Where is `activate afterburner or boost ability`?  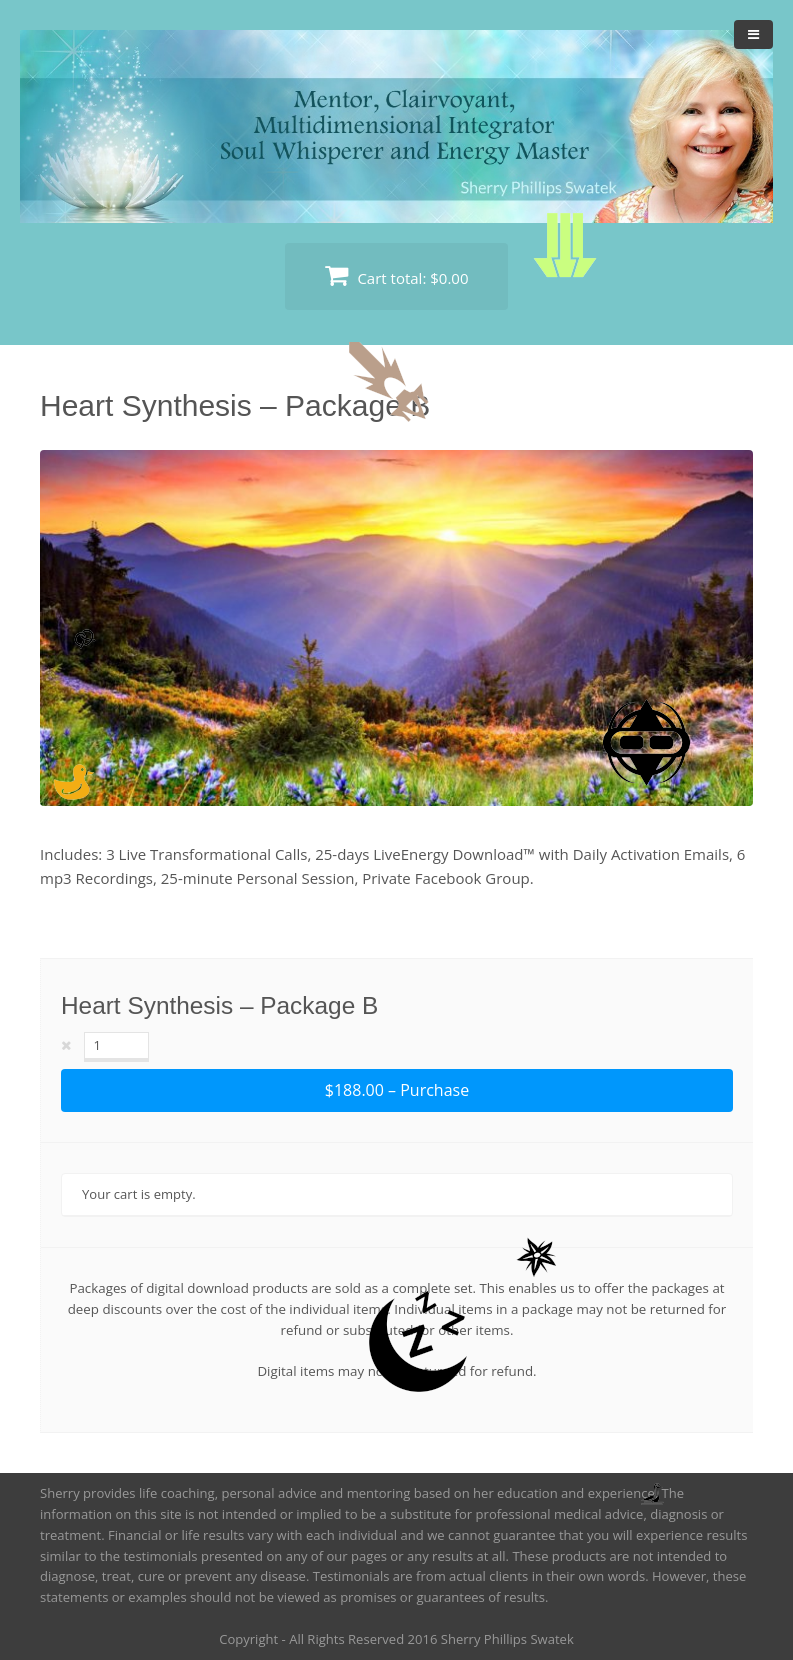 activate afterburner or boost ability is located at coordinates (389, 382).